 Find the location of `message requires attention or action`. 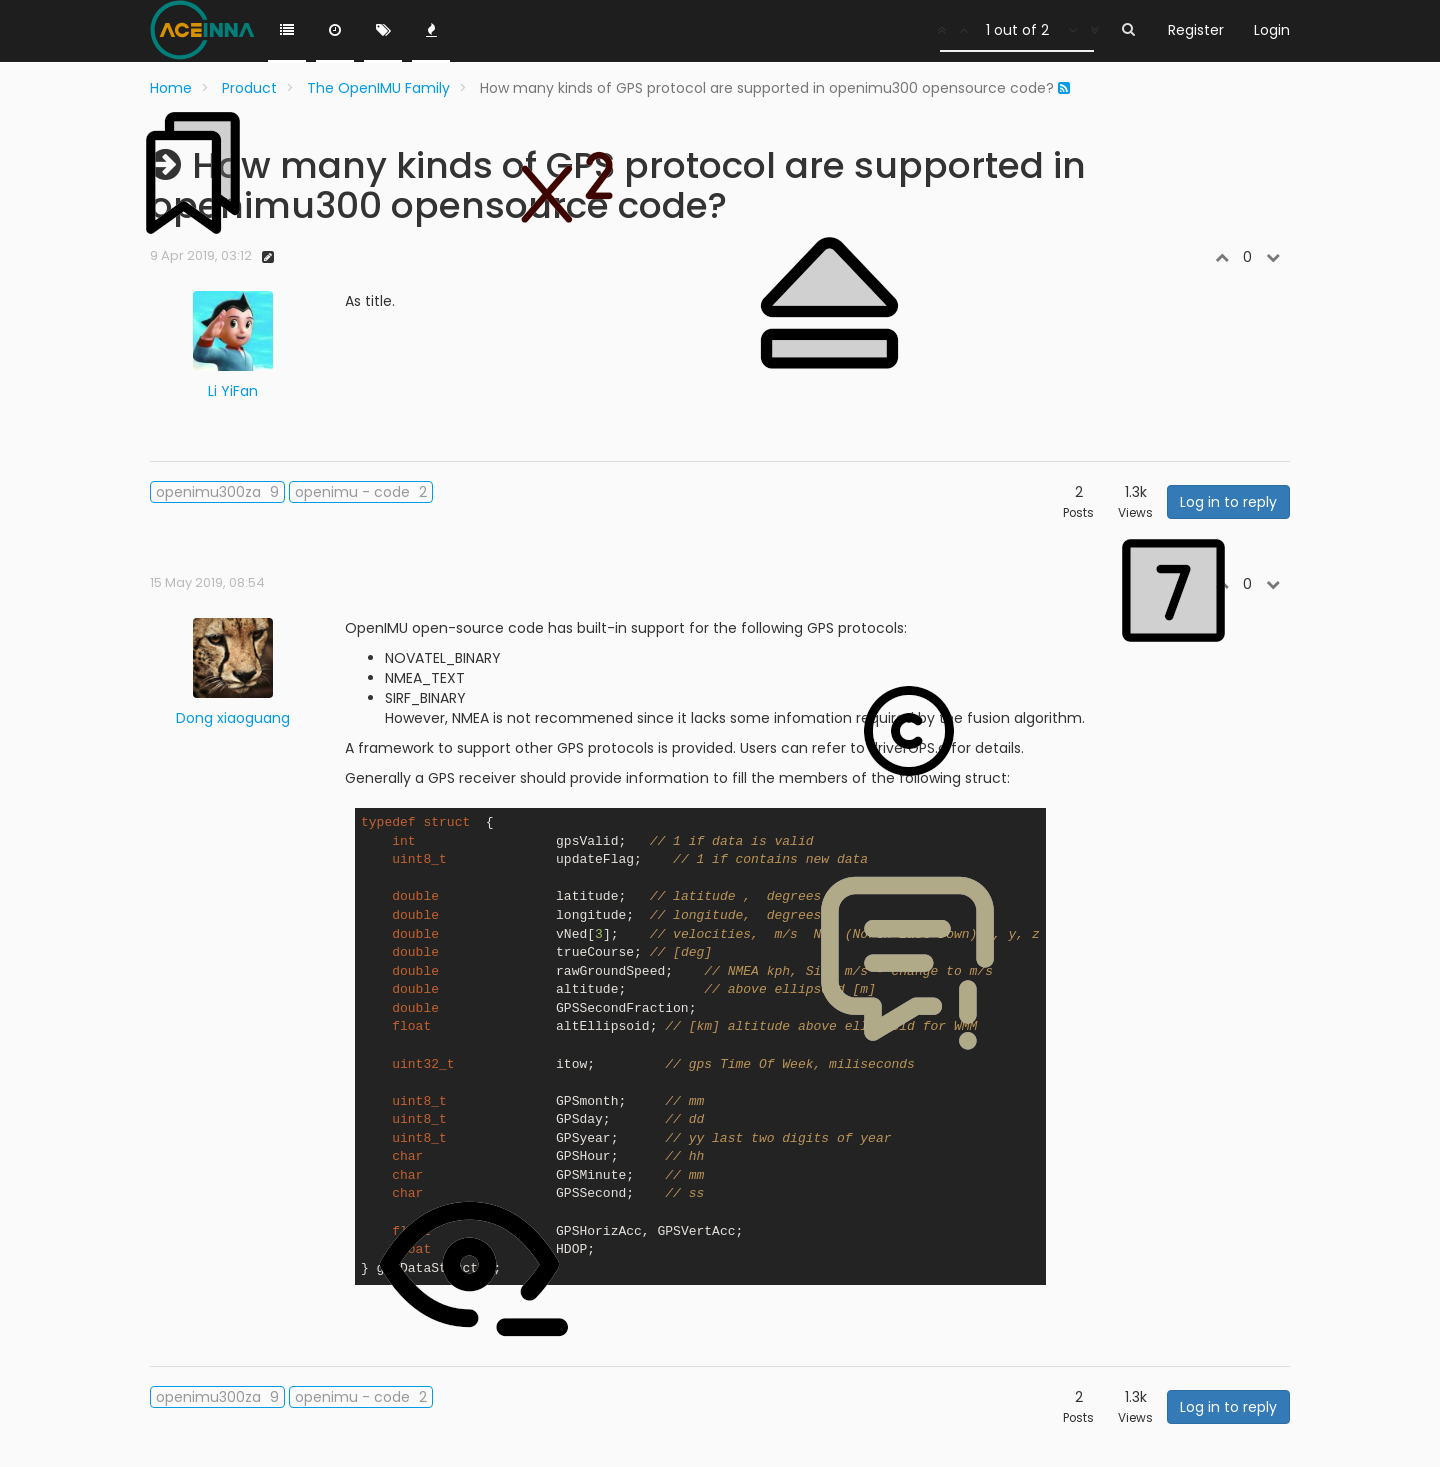

message requires attention or action is located at coordinates (907, 954).